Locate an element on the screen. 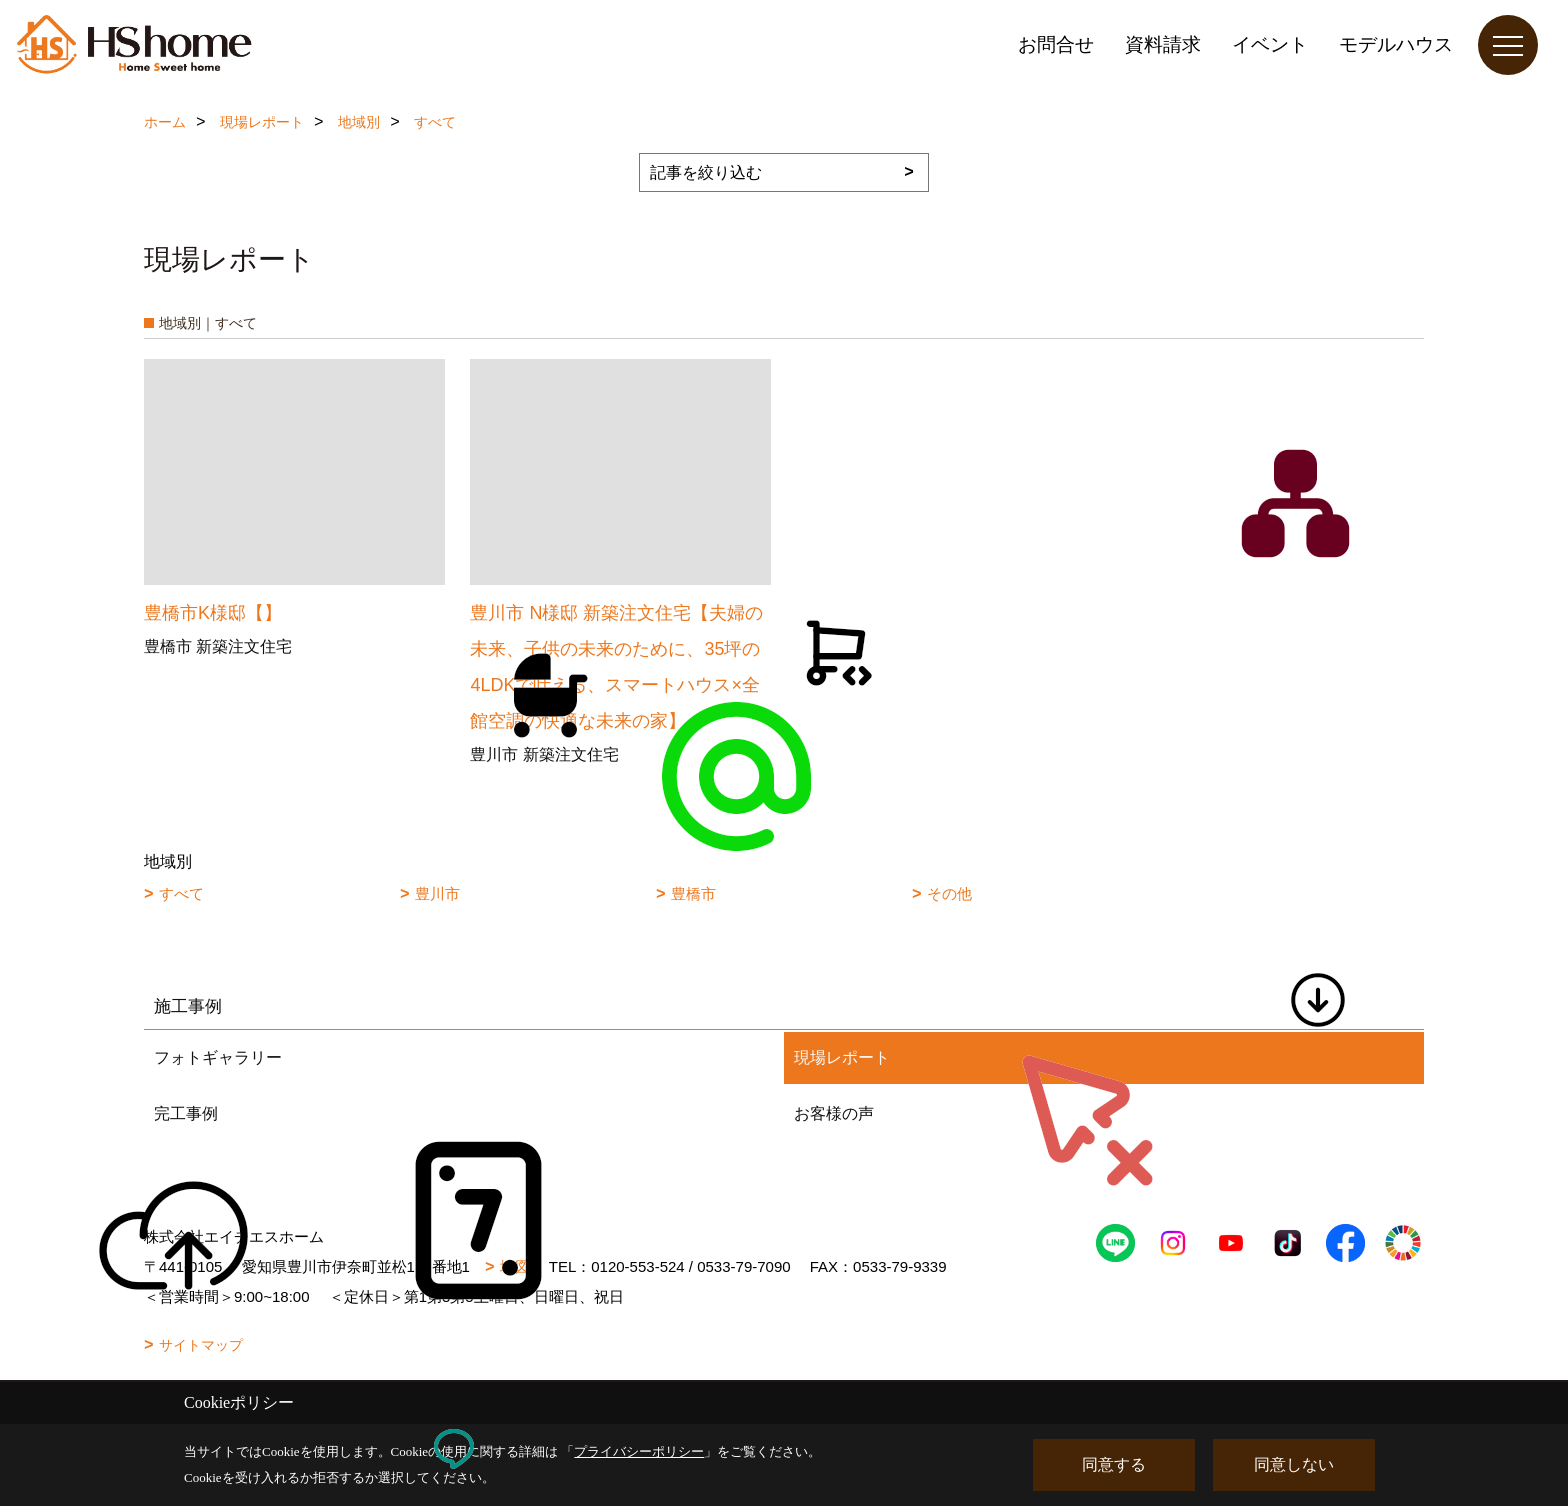 The height and width of the screenshot is (1506, 1568). play a 7 card in a card game is located at coordinates (478, 1220).